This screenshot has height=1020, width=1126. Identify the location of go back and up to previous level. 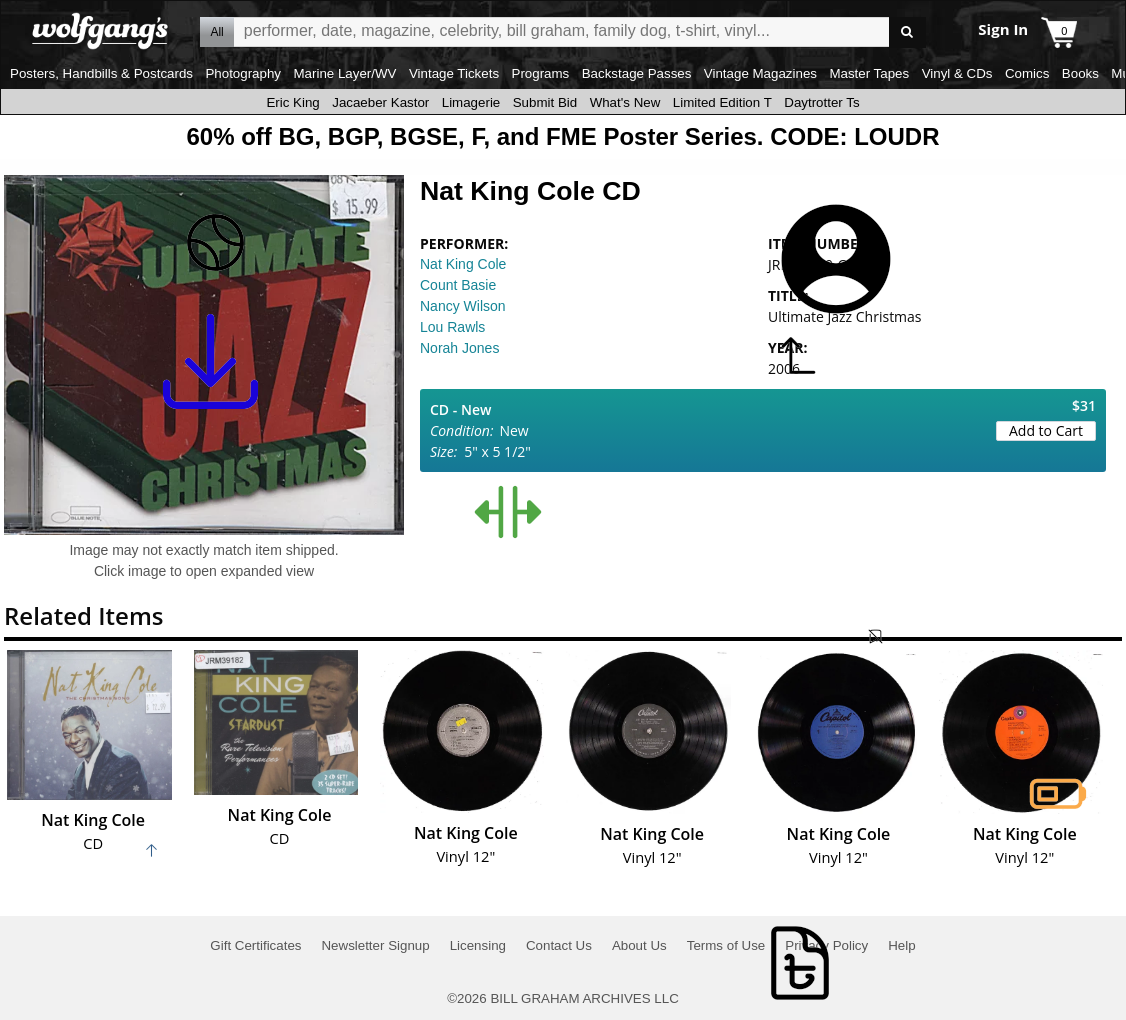
(798, 355).